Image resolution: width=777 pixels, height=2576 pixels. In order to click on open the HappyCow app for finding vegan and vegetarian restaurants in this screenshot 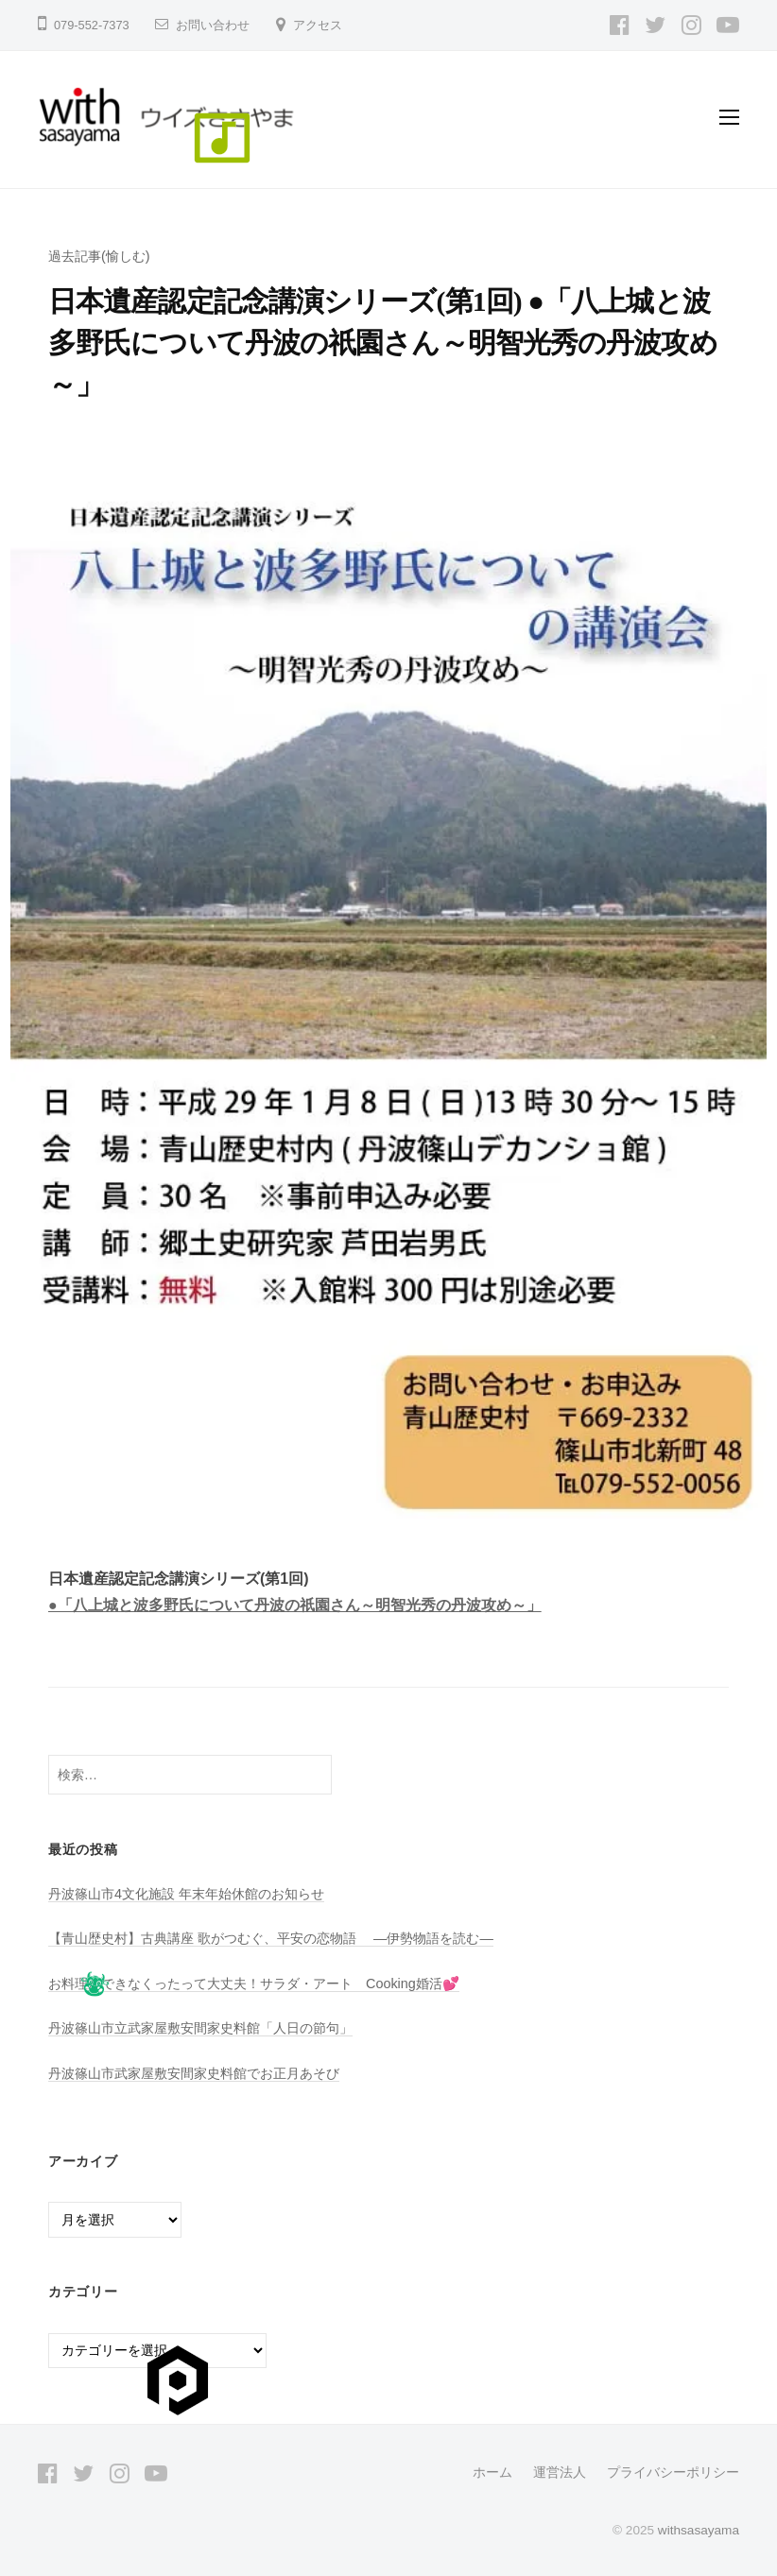, I will do `click(95, 1984)`.